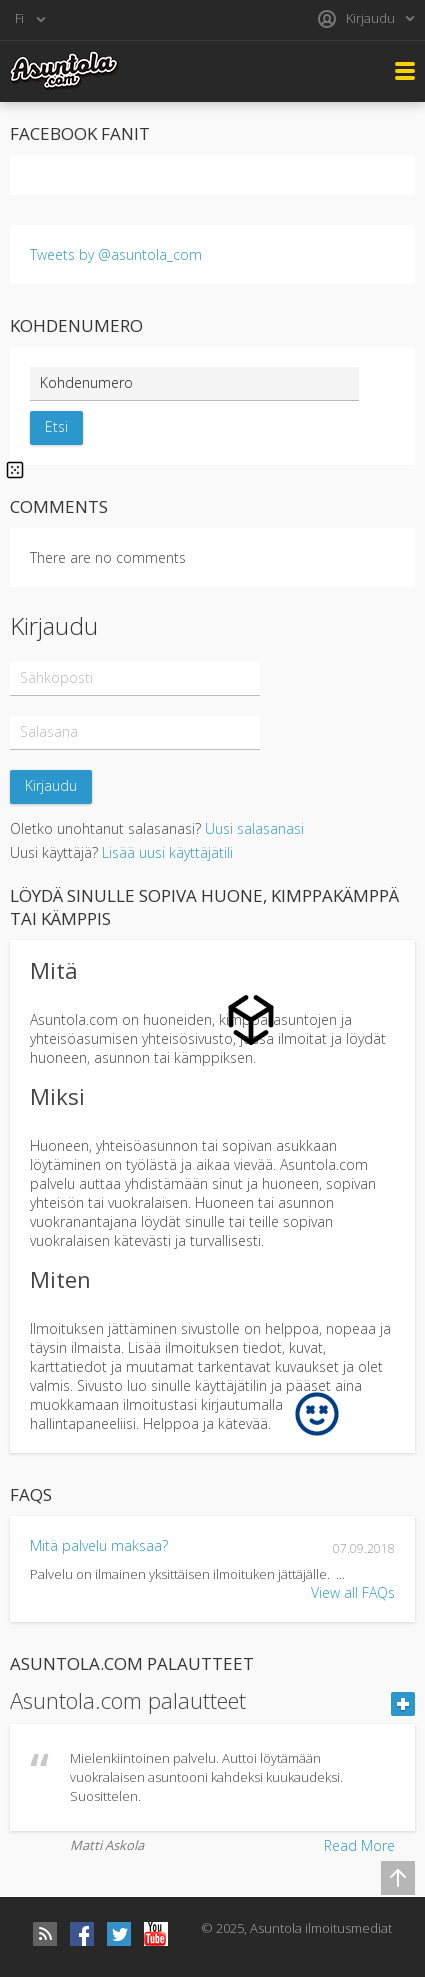 Image resolution: width=425 pixels, height=1977 pixels. I want to click on unity game engine logo, so click(251, 1020).